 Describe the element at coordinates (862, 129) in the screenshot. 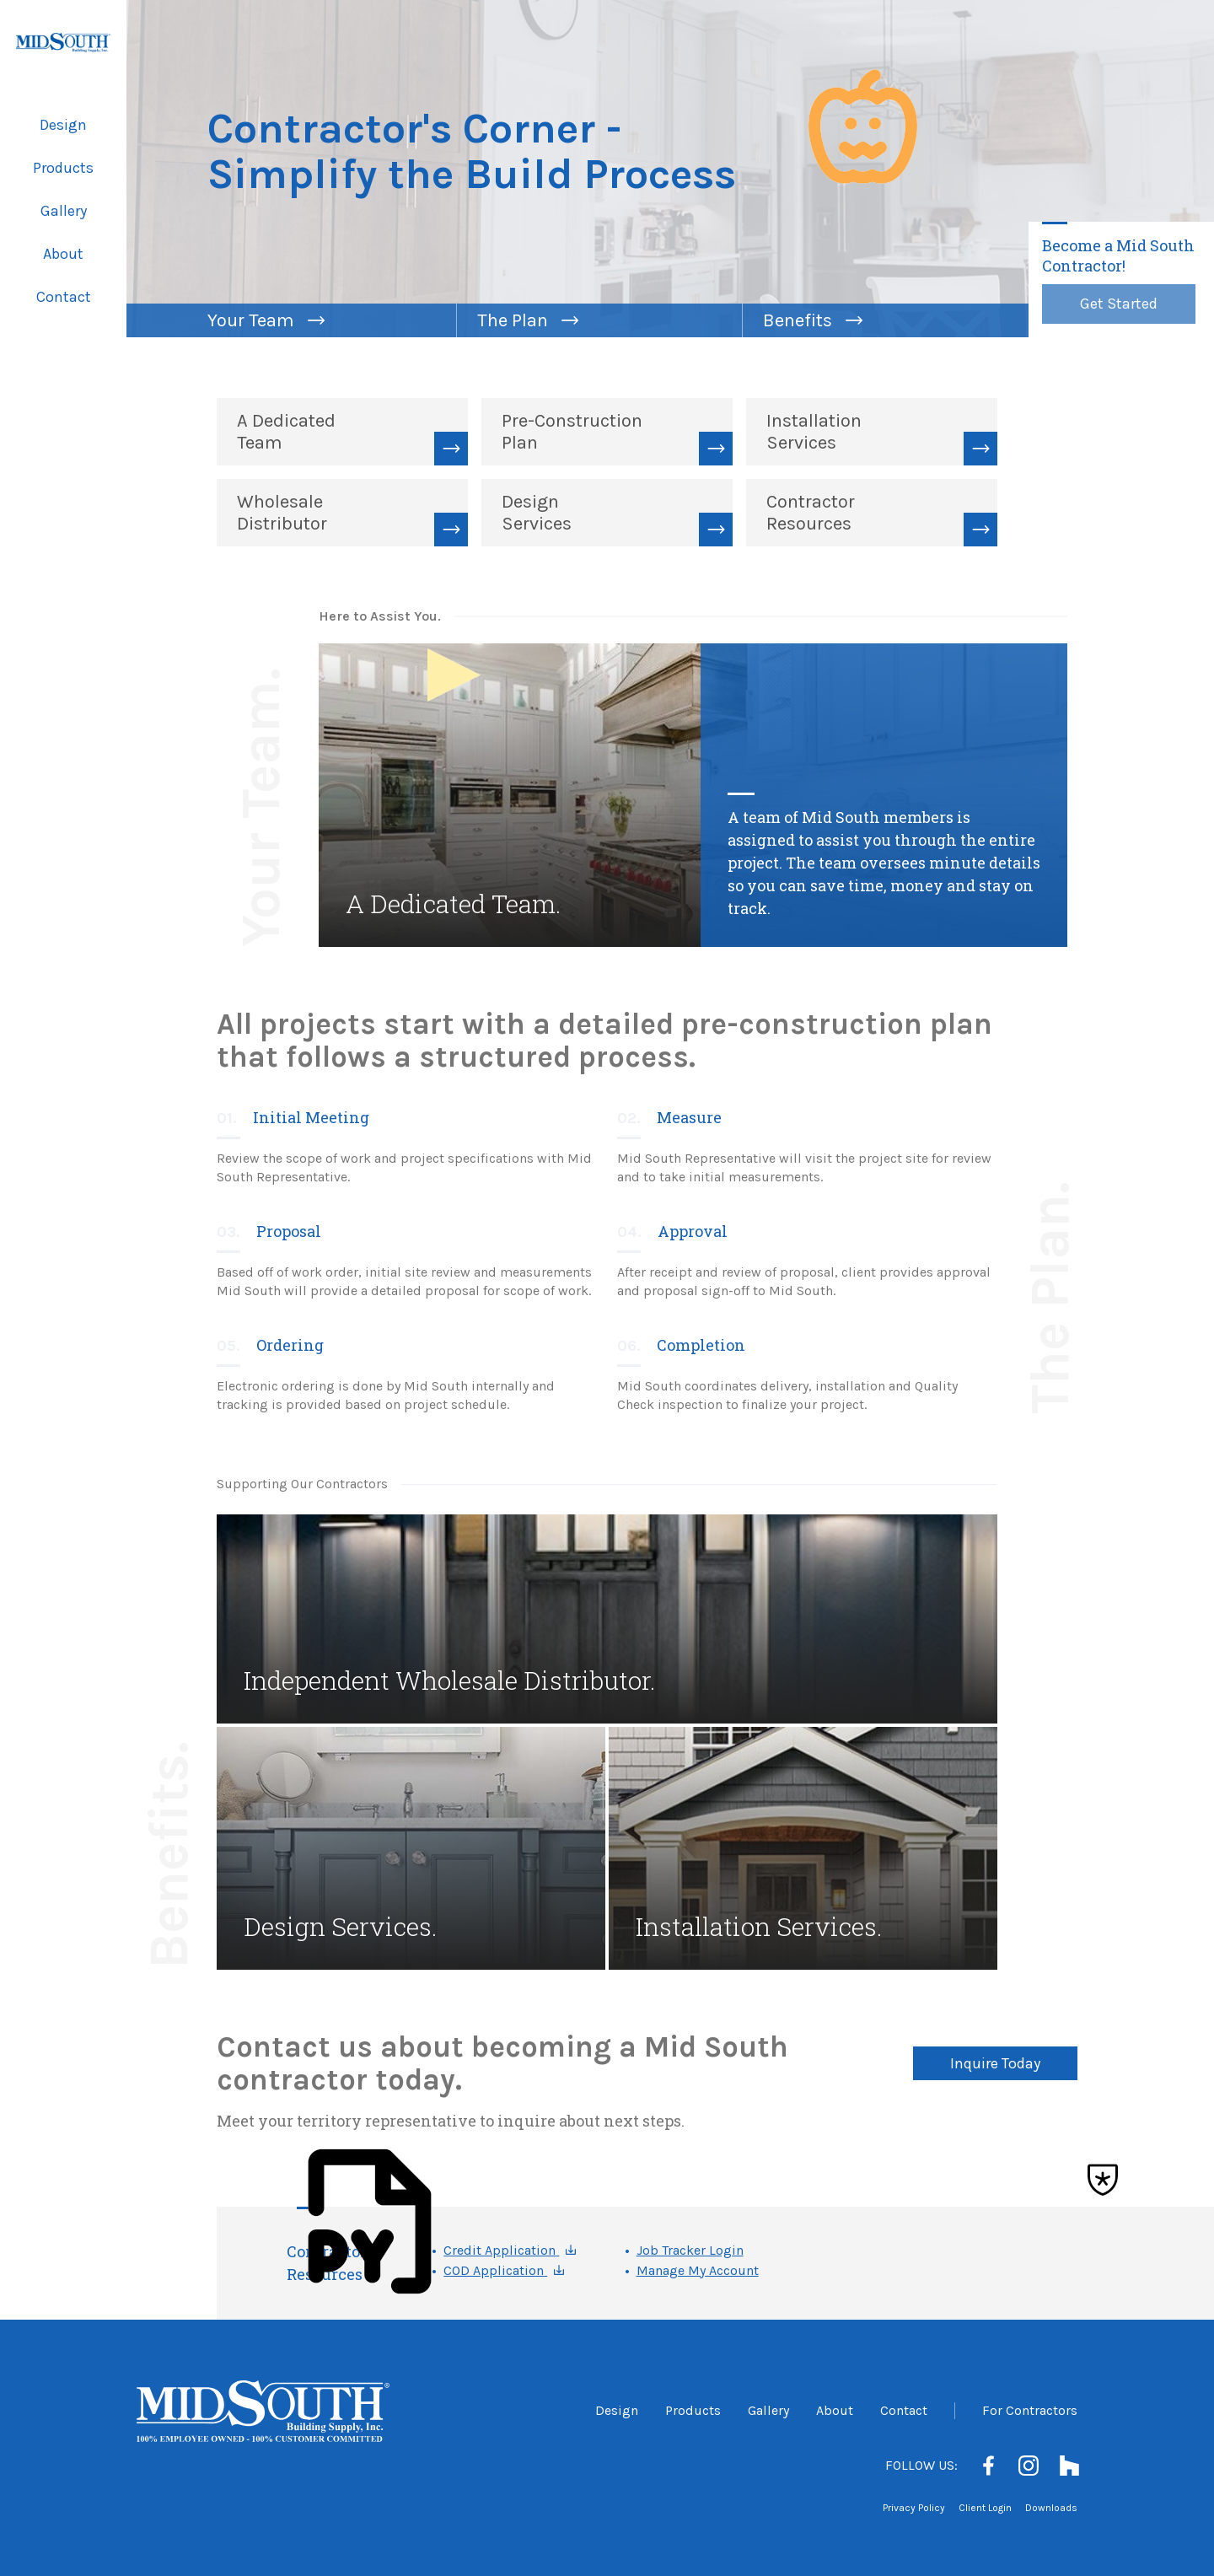

I see `access halloween-themed content or settings` at that location.